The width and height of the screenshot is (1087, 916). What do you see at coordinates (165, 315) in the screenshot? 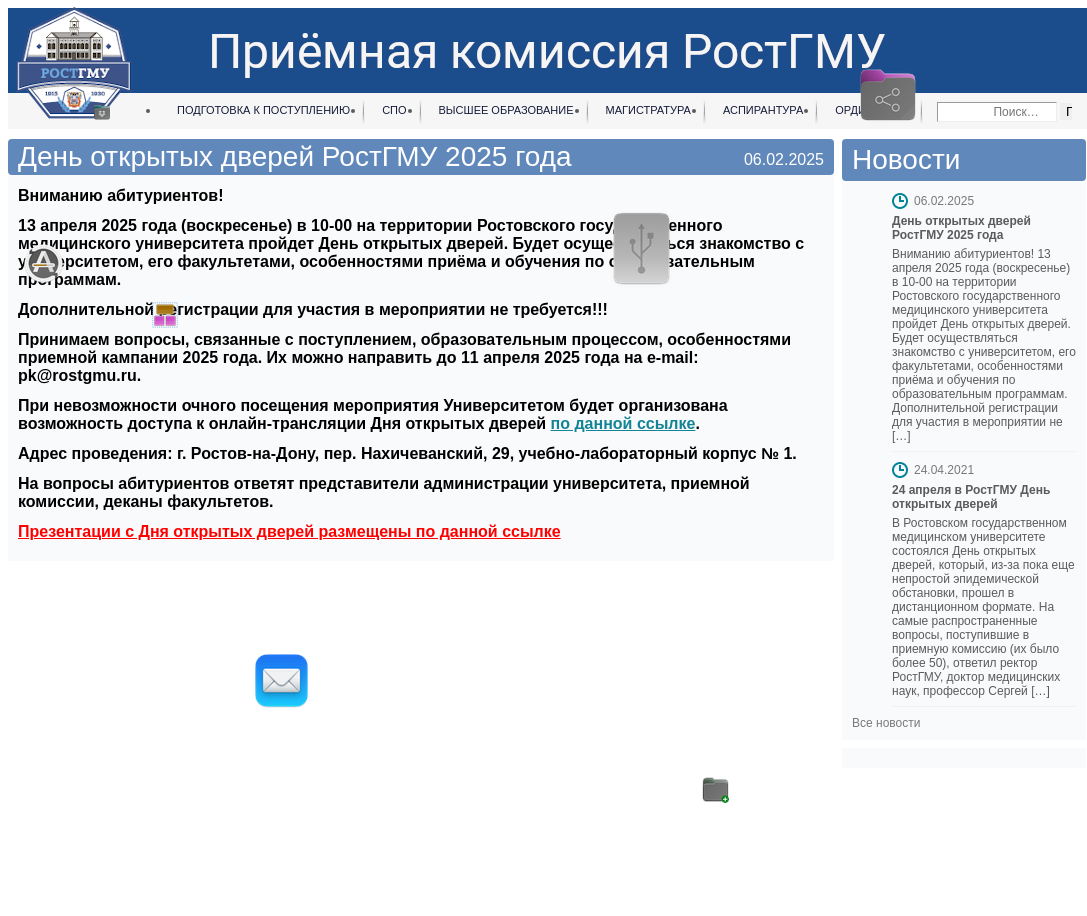
I see `select all items in the current view` at bounding box center [165, 315].